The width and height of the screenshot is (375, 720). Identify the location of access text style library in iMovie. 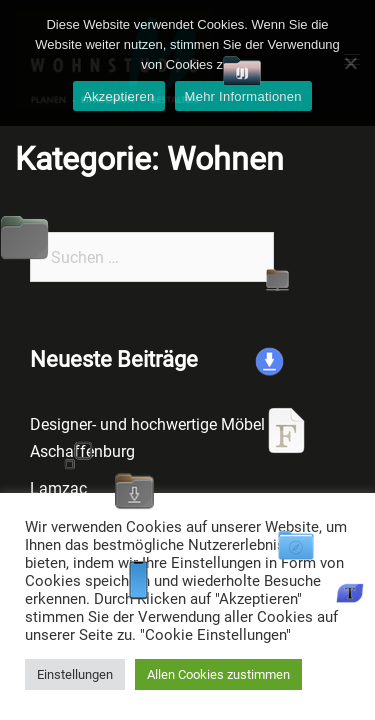
(350, 593).